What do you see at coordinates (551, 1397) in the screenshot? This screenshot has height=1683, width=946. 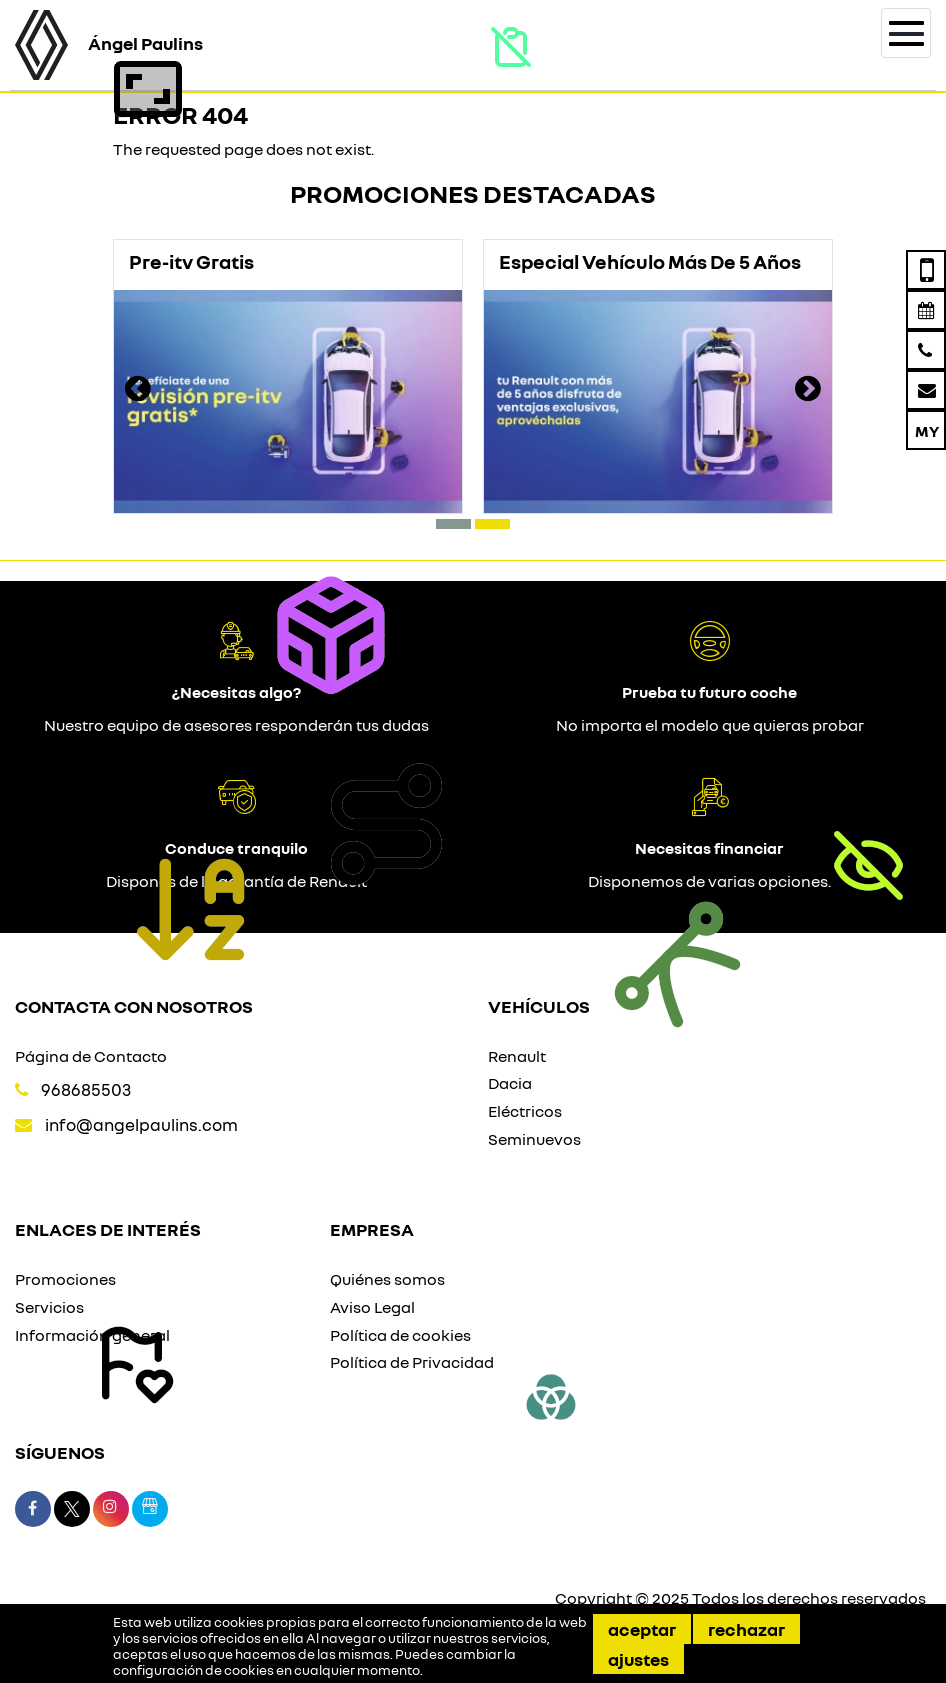 I see `adjust color filter settings` at bounding box center [551, 1397].